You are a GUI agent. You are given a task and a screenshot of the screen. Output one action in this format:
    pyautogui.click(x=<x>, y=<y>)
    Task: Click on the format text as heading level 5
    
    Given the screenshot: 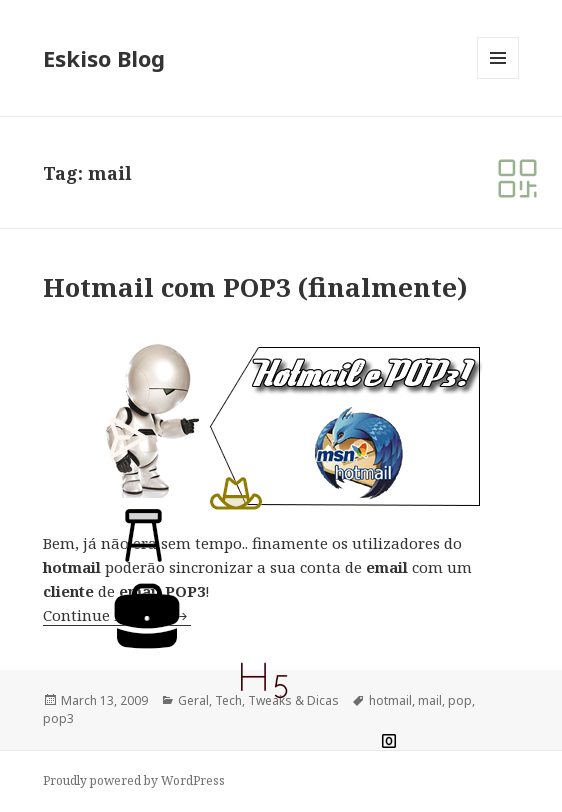 What is the action you would take?
    pyautogui.click(x=261, y=679)
    